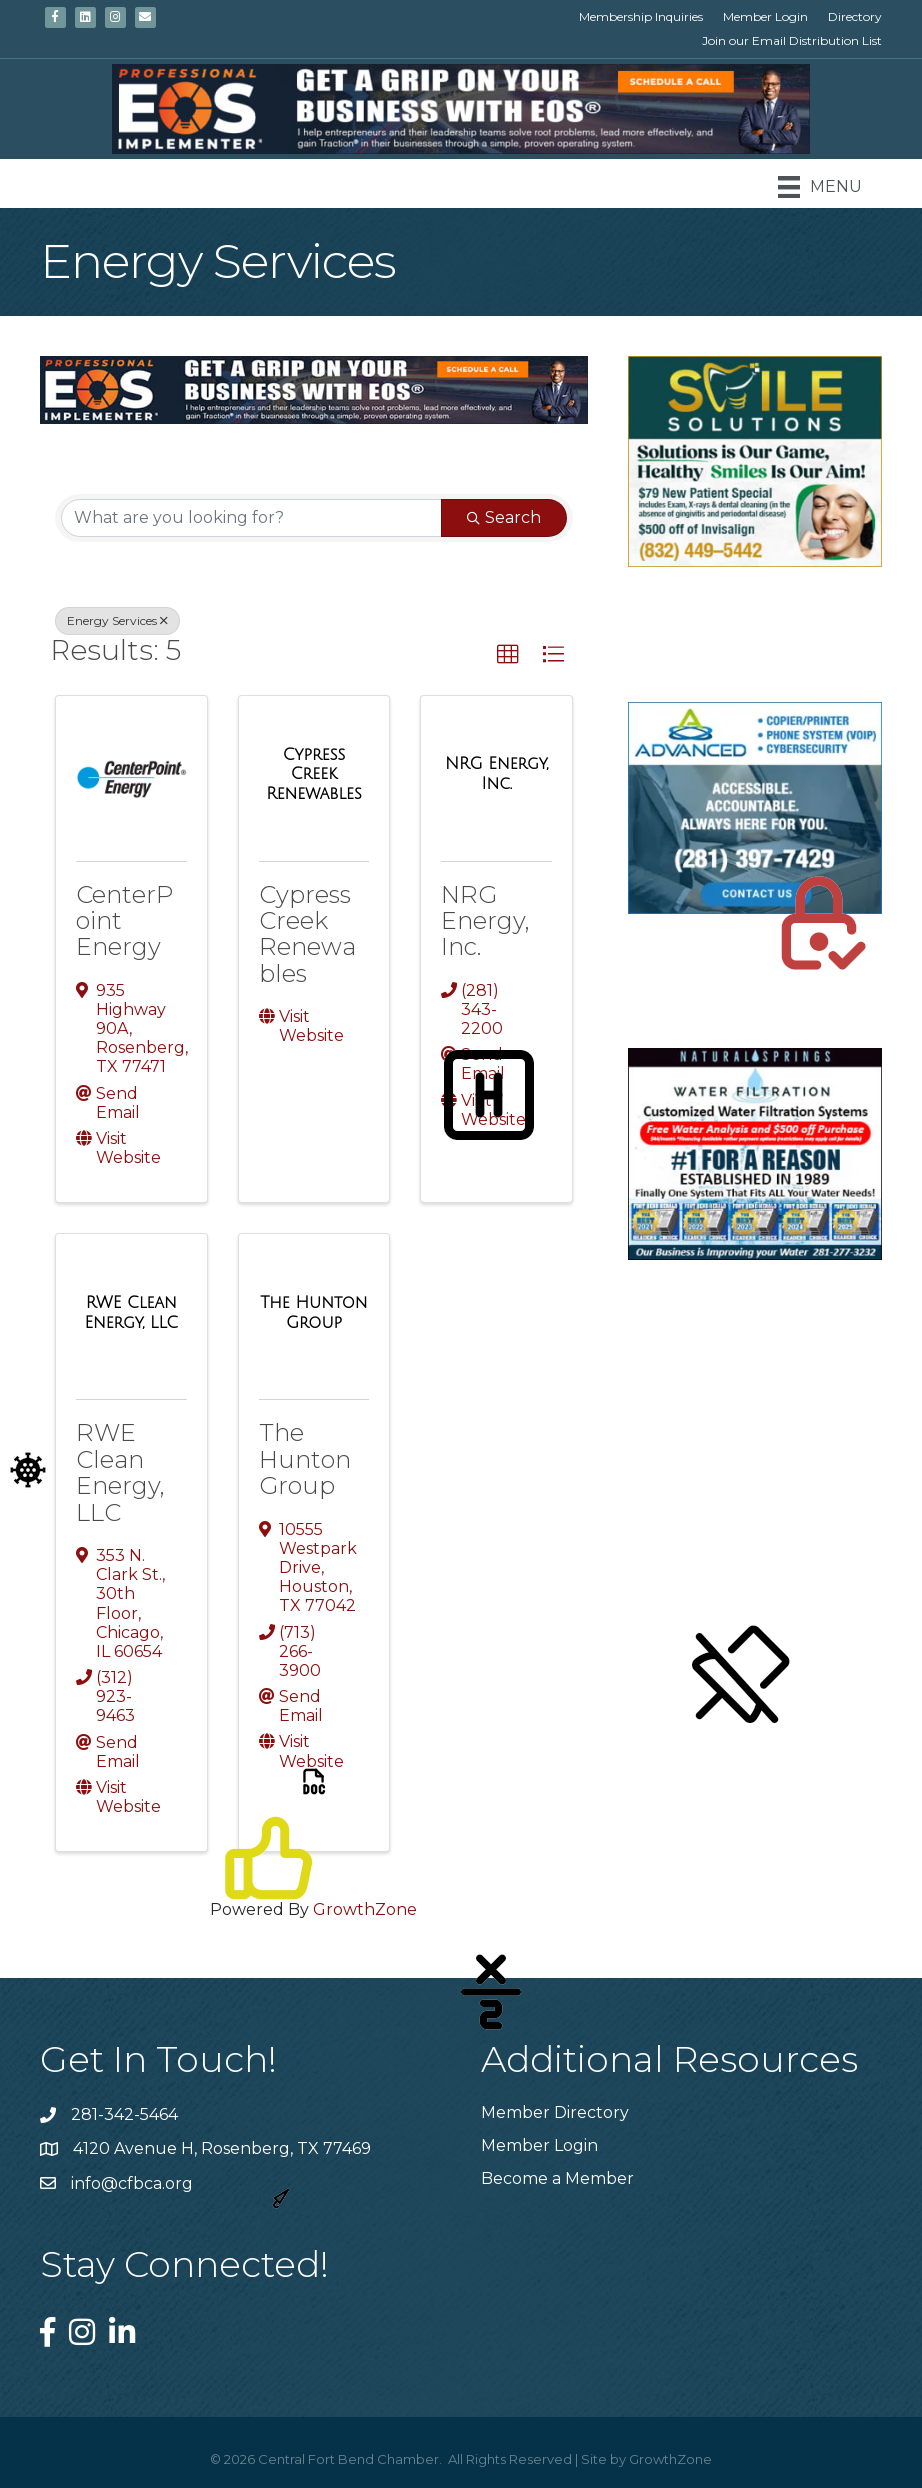  I want to click on perform division calculation, so click(491, 1992).